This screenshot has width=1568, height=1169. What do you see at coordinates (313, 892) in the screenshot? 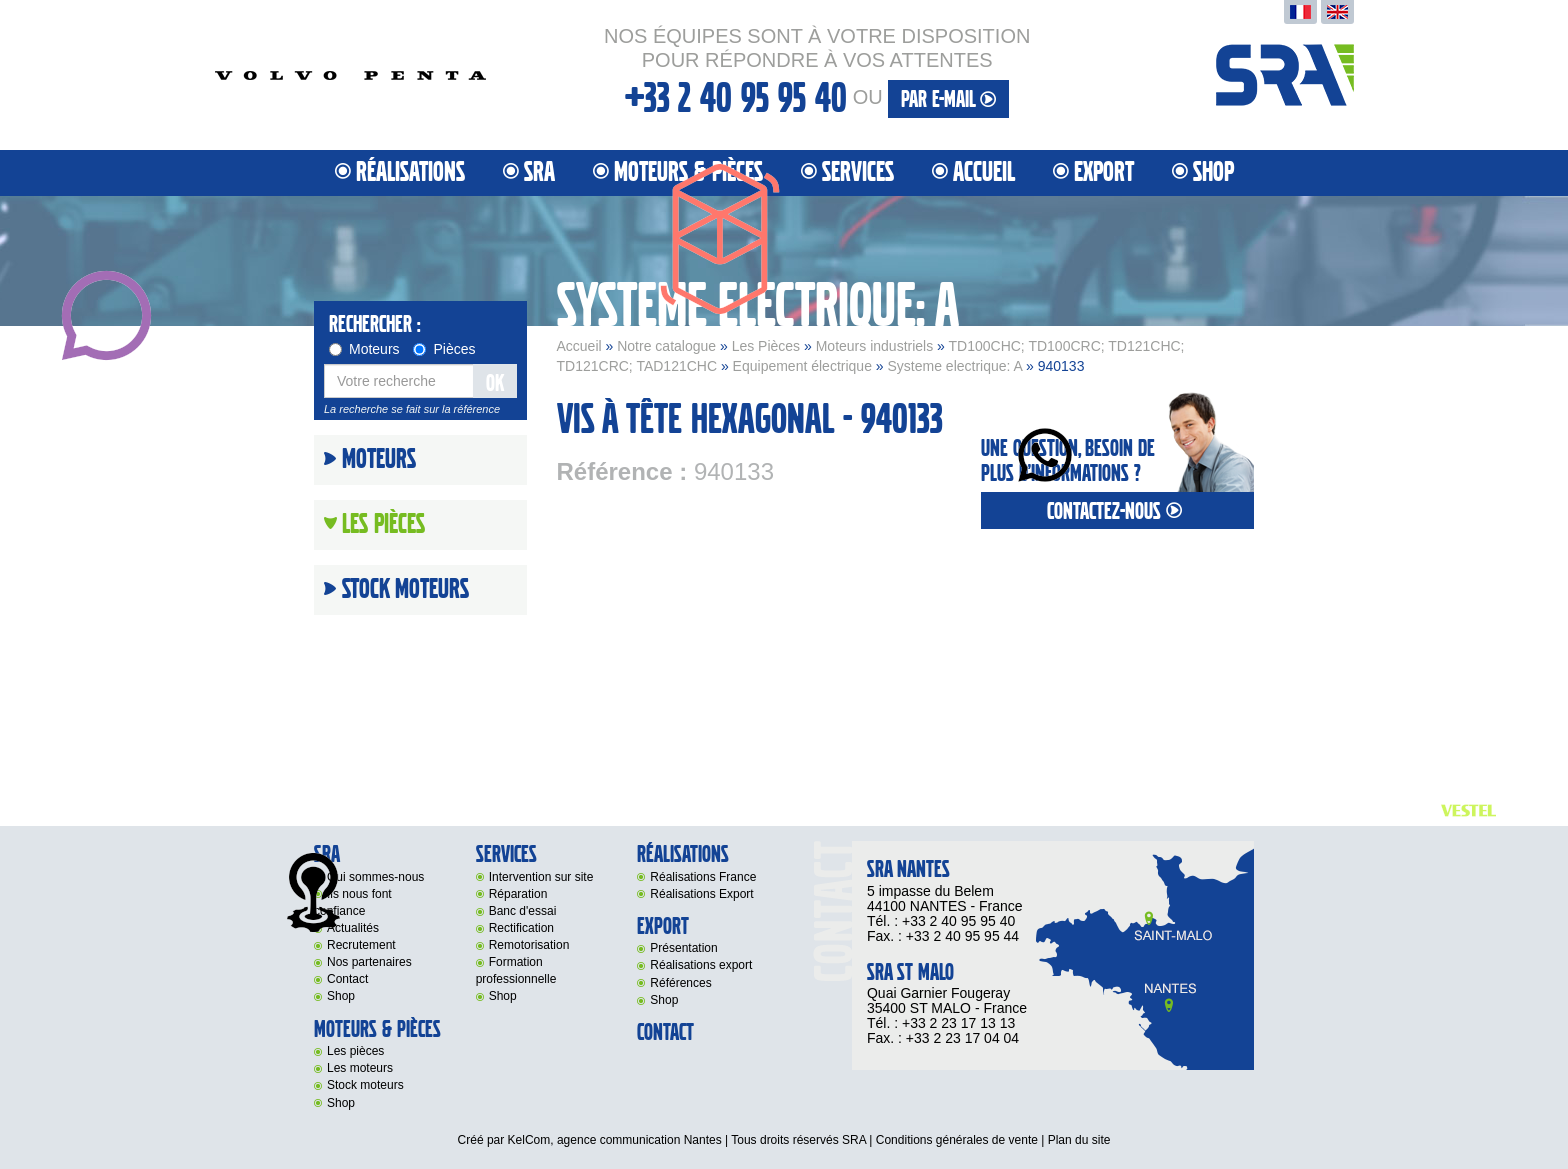
I see `Cloud Foundry platform logo` at bounding box center [313, 892].